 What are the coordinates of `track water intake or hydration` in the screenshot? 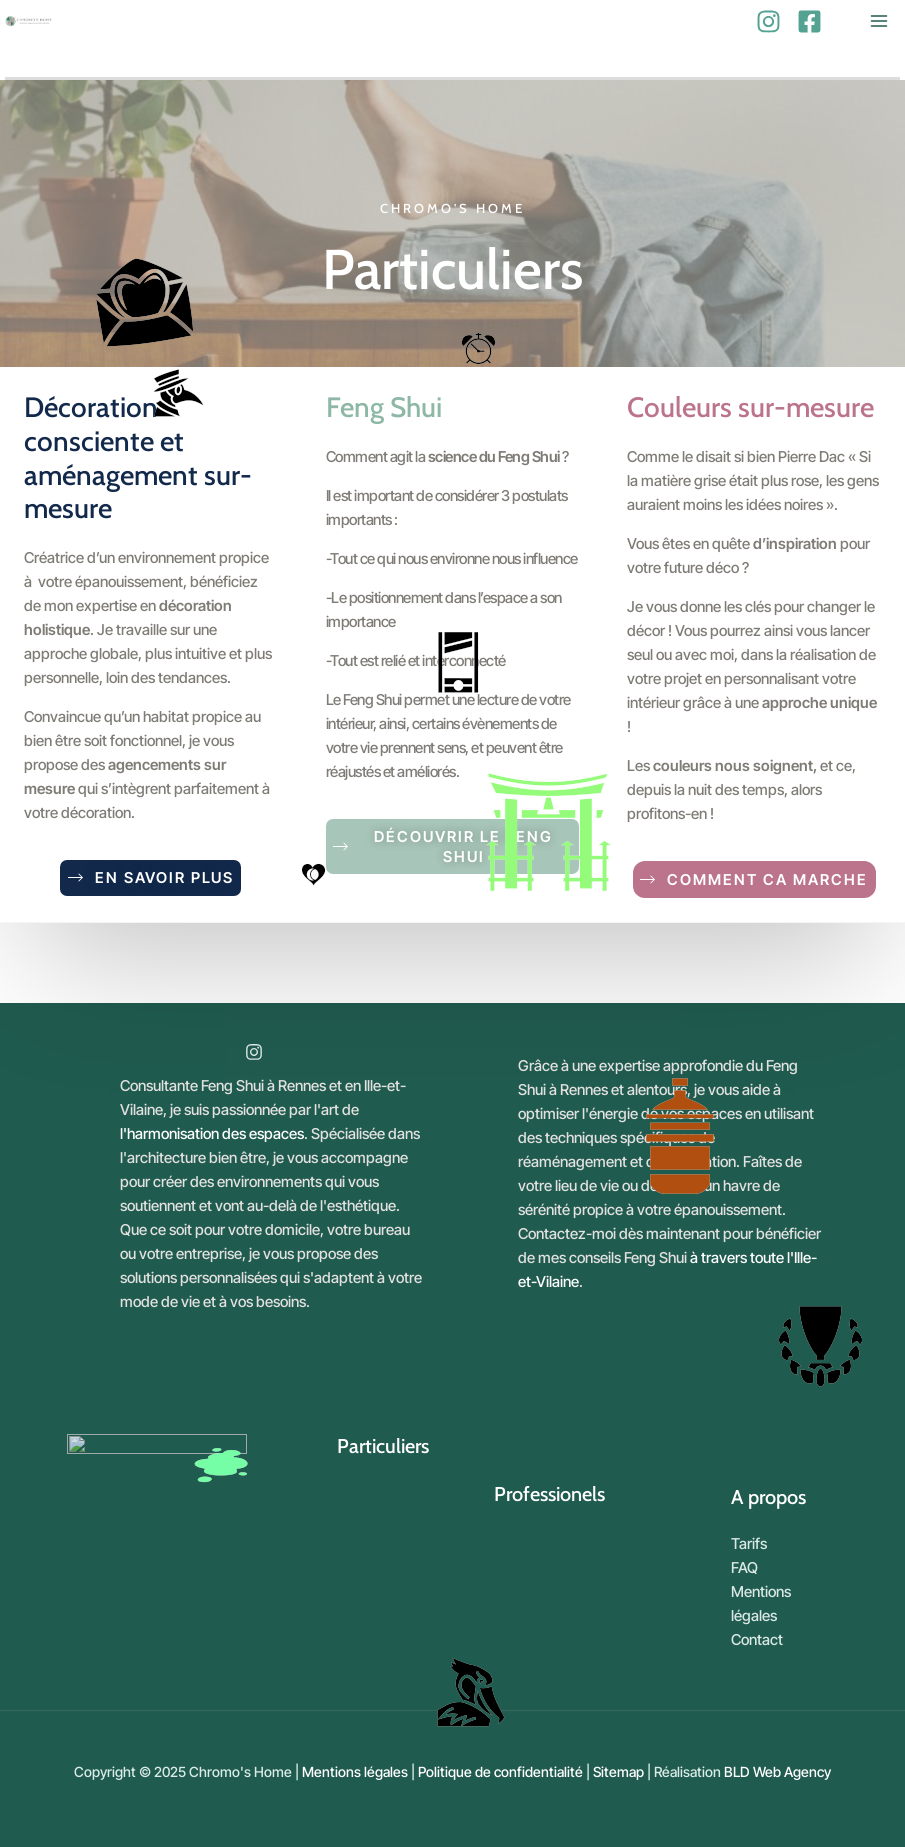 It's located at (680, 1136).